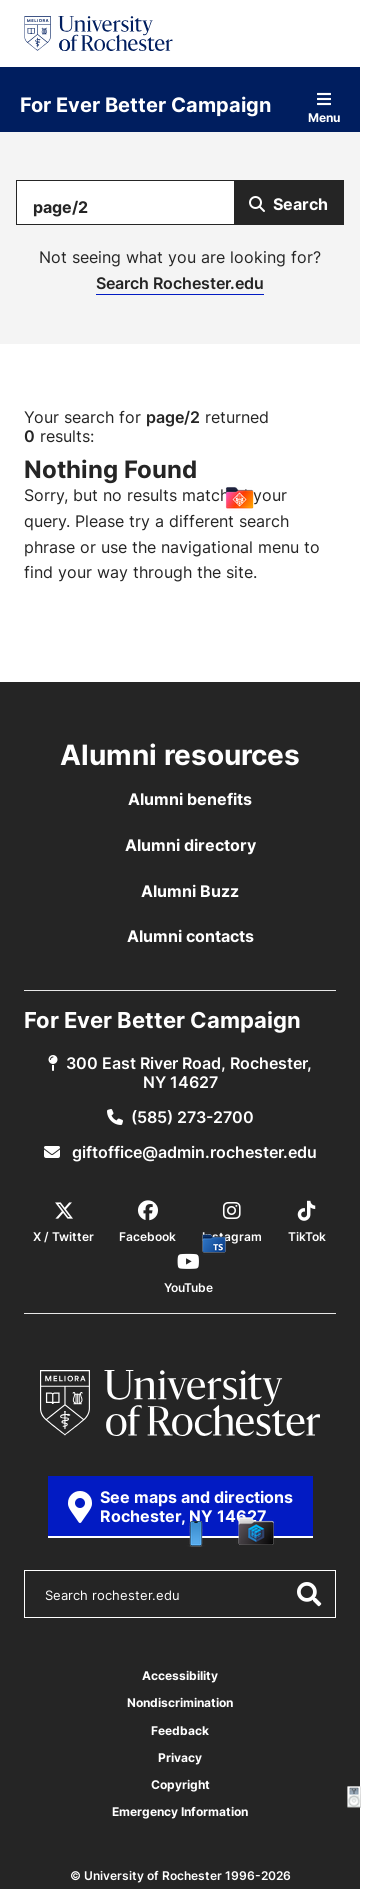 The height and width of the screenshot is (1889, 375). Describe the element at coordinates (354, 1797) in the screenshot. I see `indicates a connected iPod device` at that location.